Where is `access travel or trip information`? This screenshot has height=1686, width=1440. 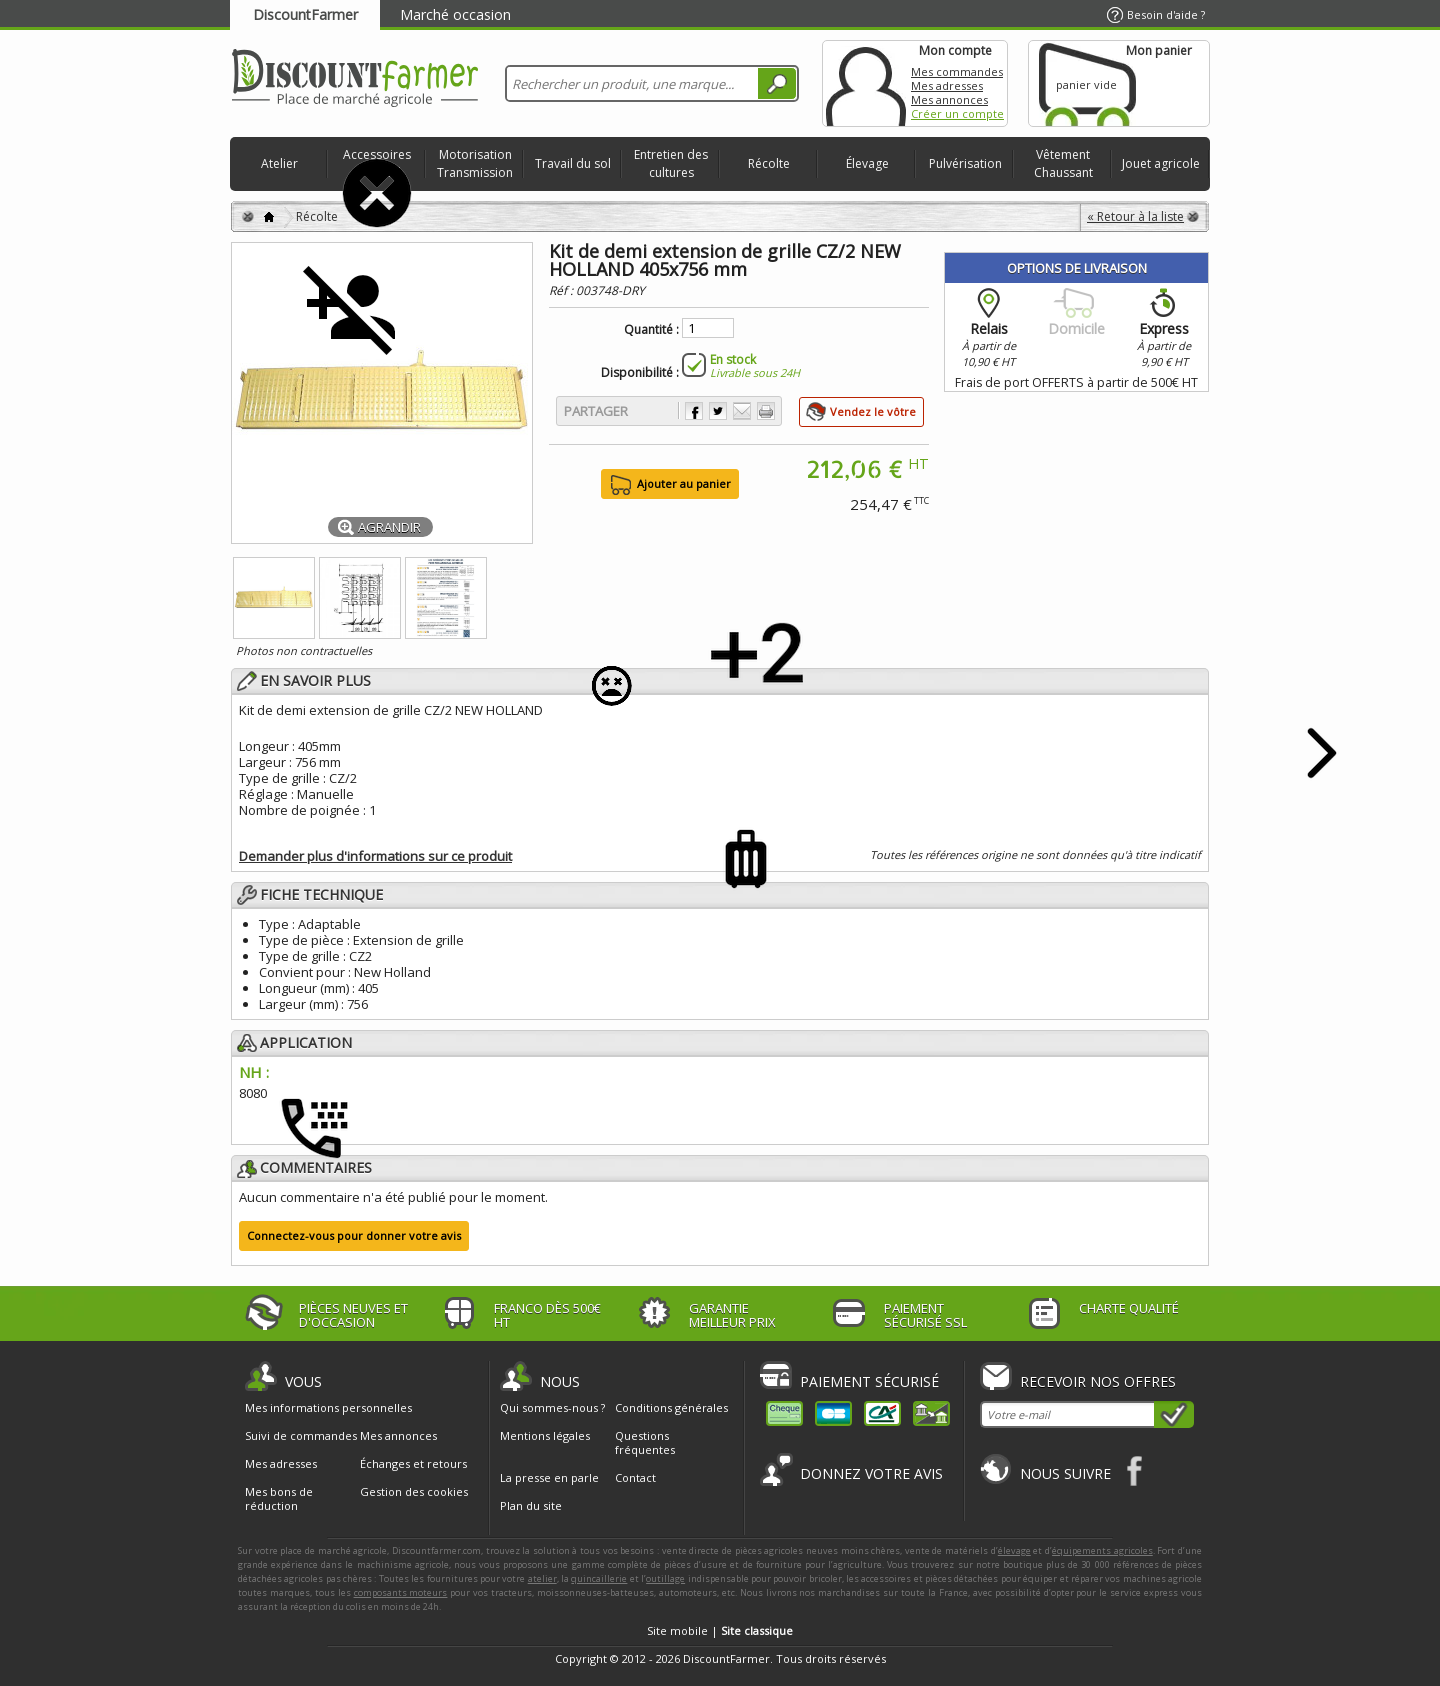 access travel or trip information is located at coordinates (746, 859).